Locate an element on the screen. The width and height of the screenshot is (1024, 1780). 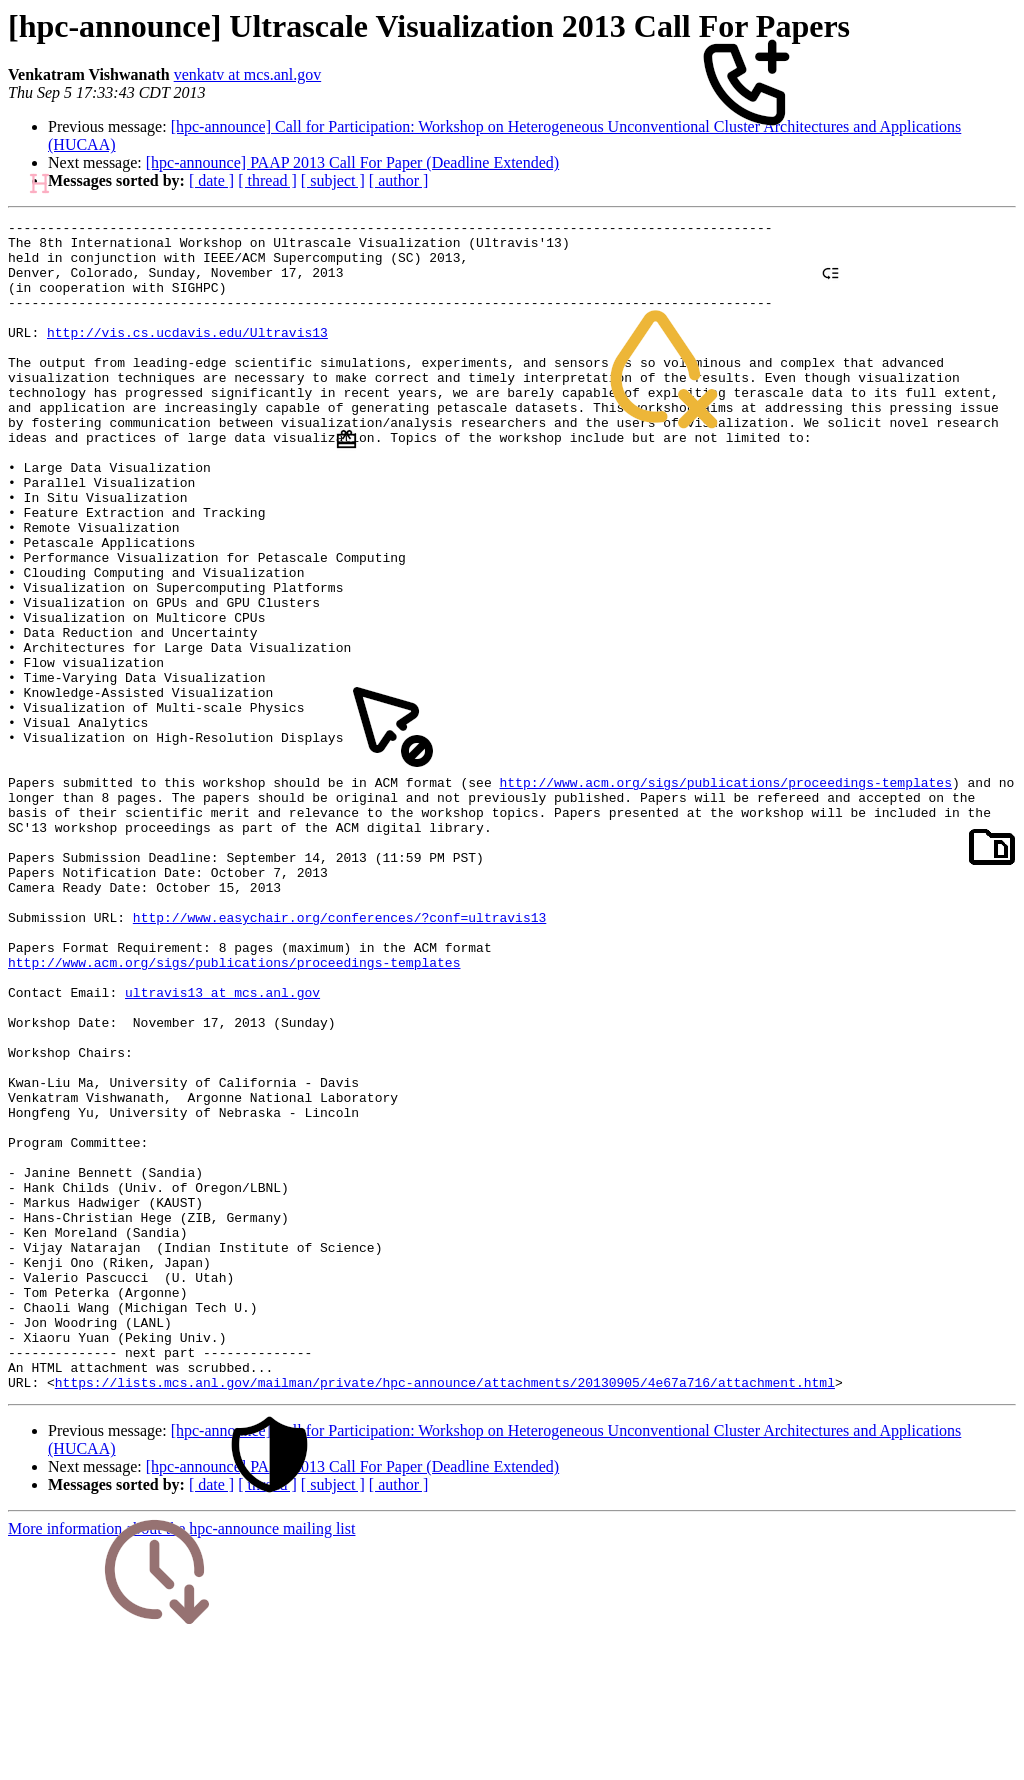
redeem a gift card or promo code is located at coordinates (346, 439).